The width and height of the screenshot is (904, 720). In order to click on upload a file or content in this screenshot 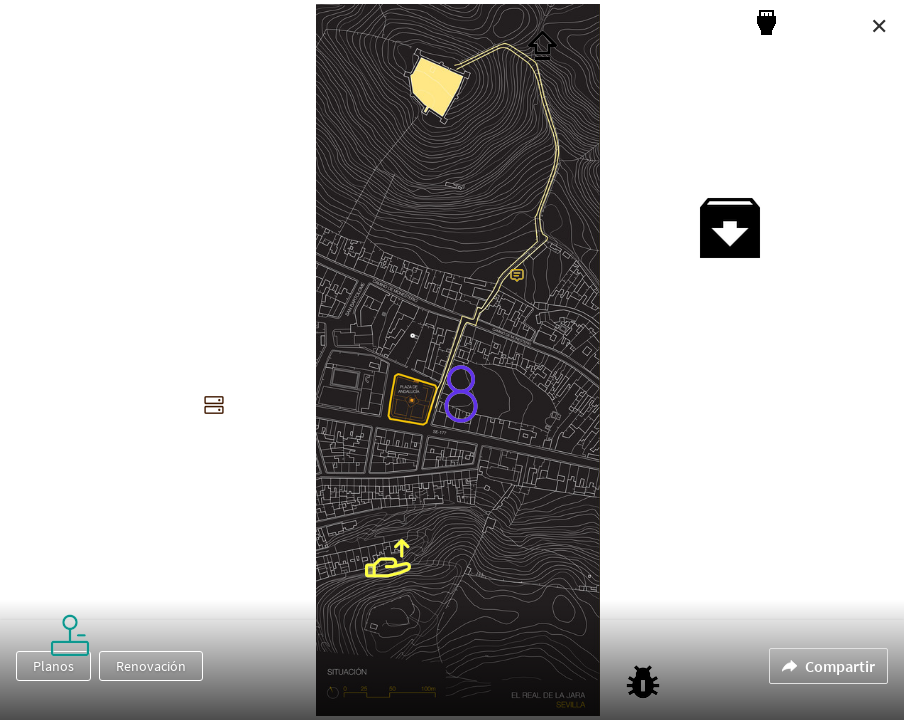, I will do `click(542, 46)`.